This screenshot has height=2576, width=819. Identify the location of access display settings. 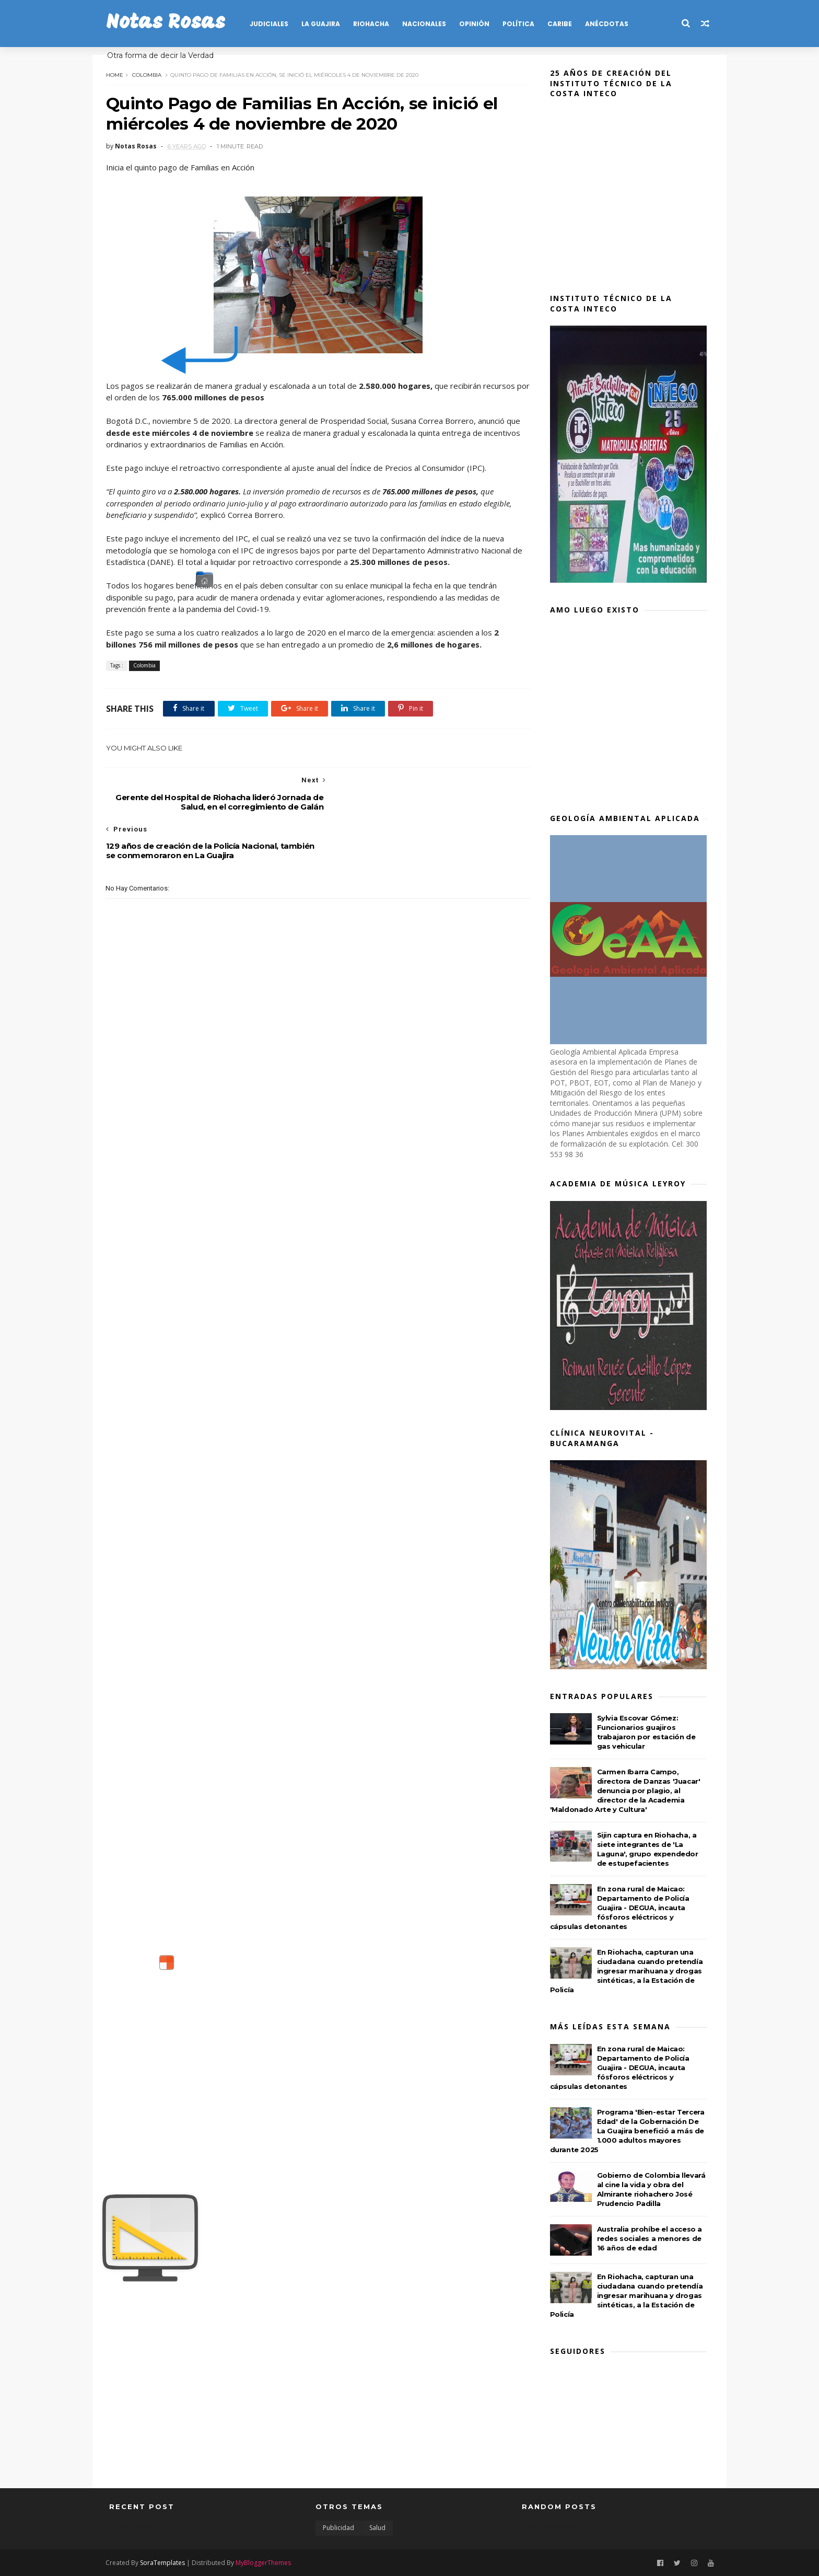
(150, 2237).